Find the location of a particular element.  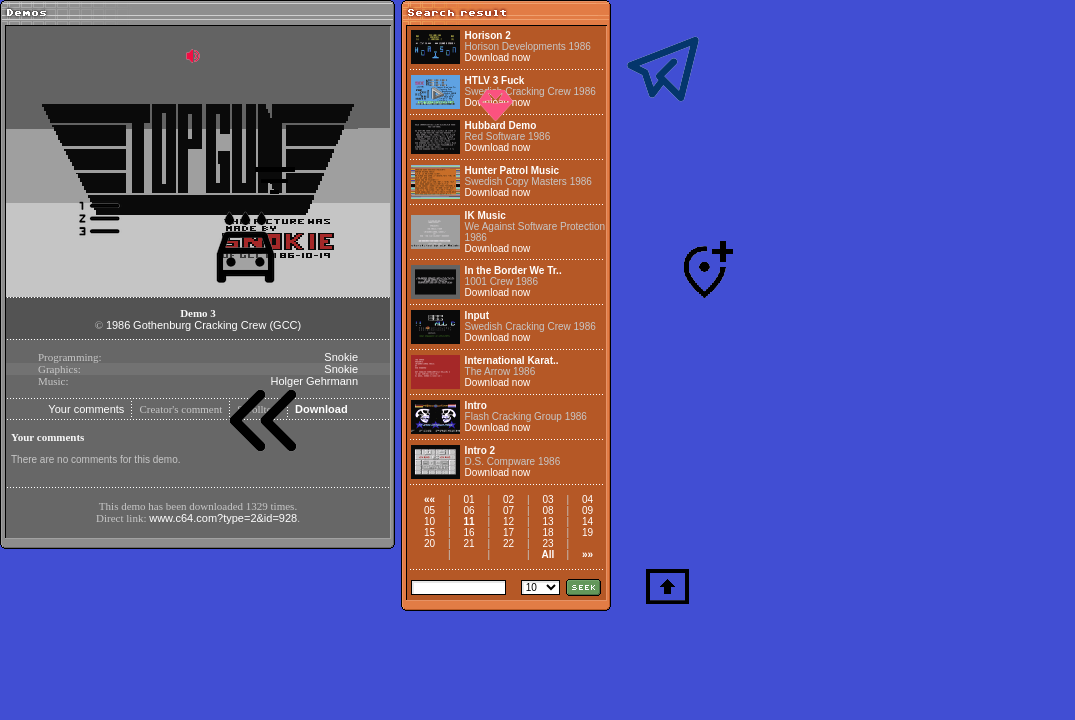

open telegram messaging app is located at coordinates (663, 69).